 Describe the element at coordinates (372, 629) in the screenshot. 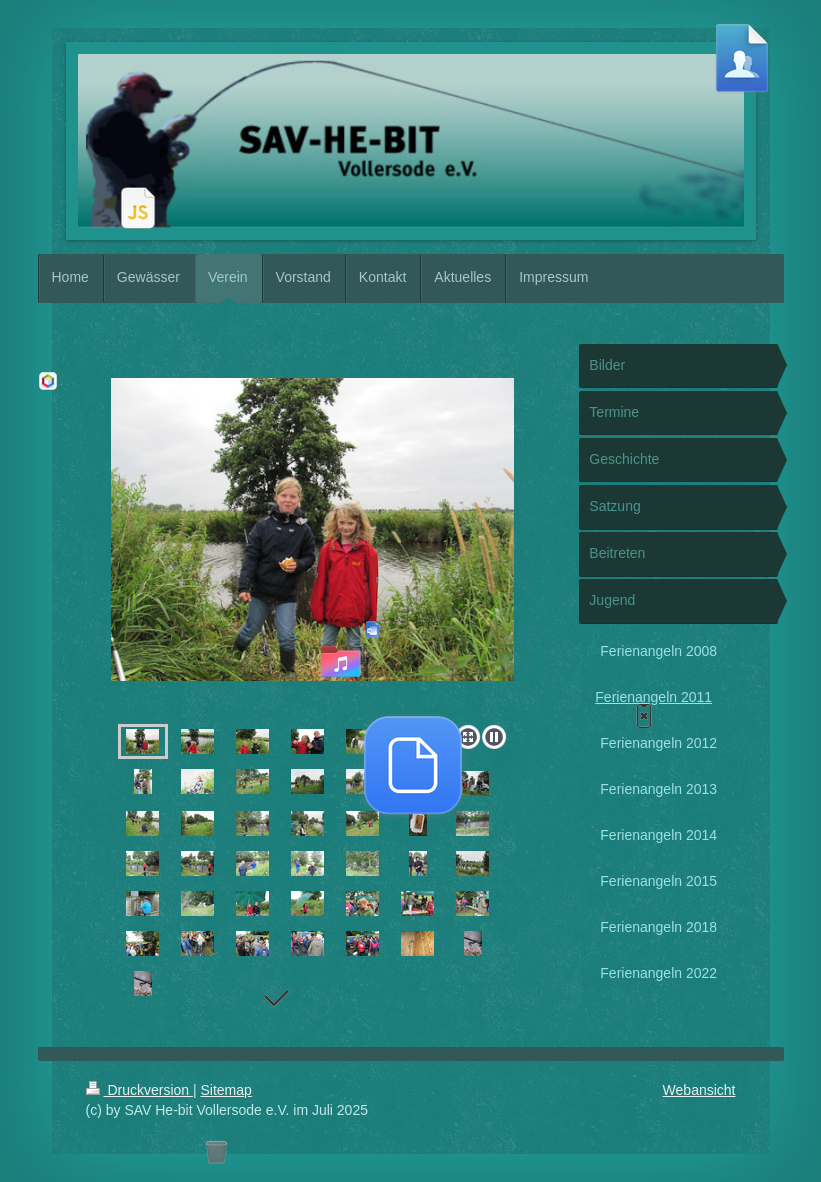

I see `a microsoft word document file` at that location.